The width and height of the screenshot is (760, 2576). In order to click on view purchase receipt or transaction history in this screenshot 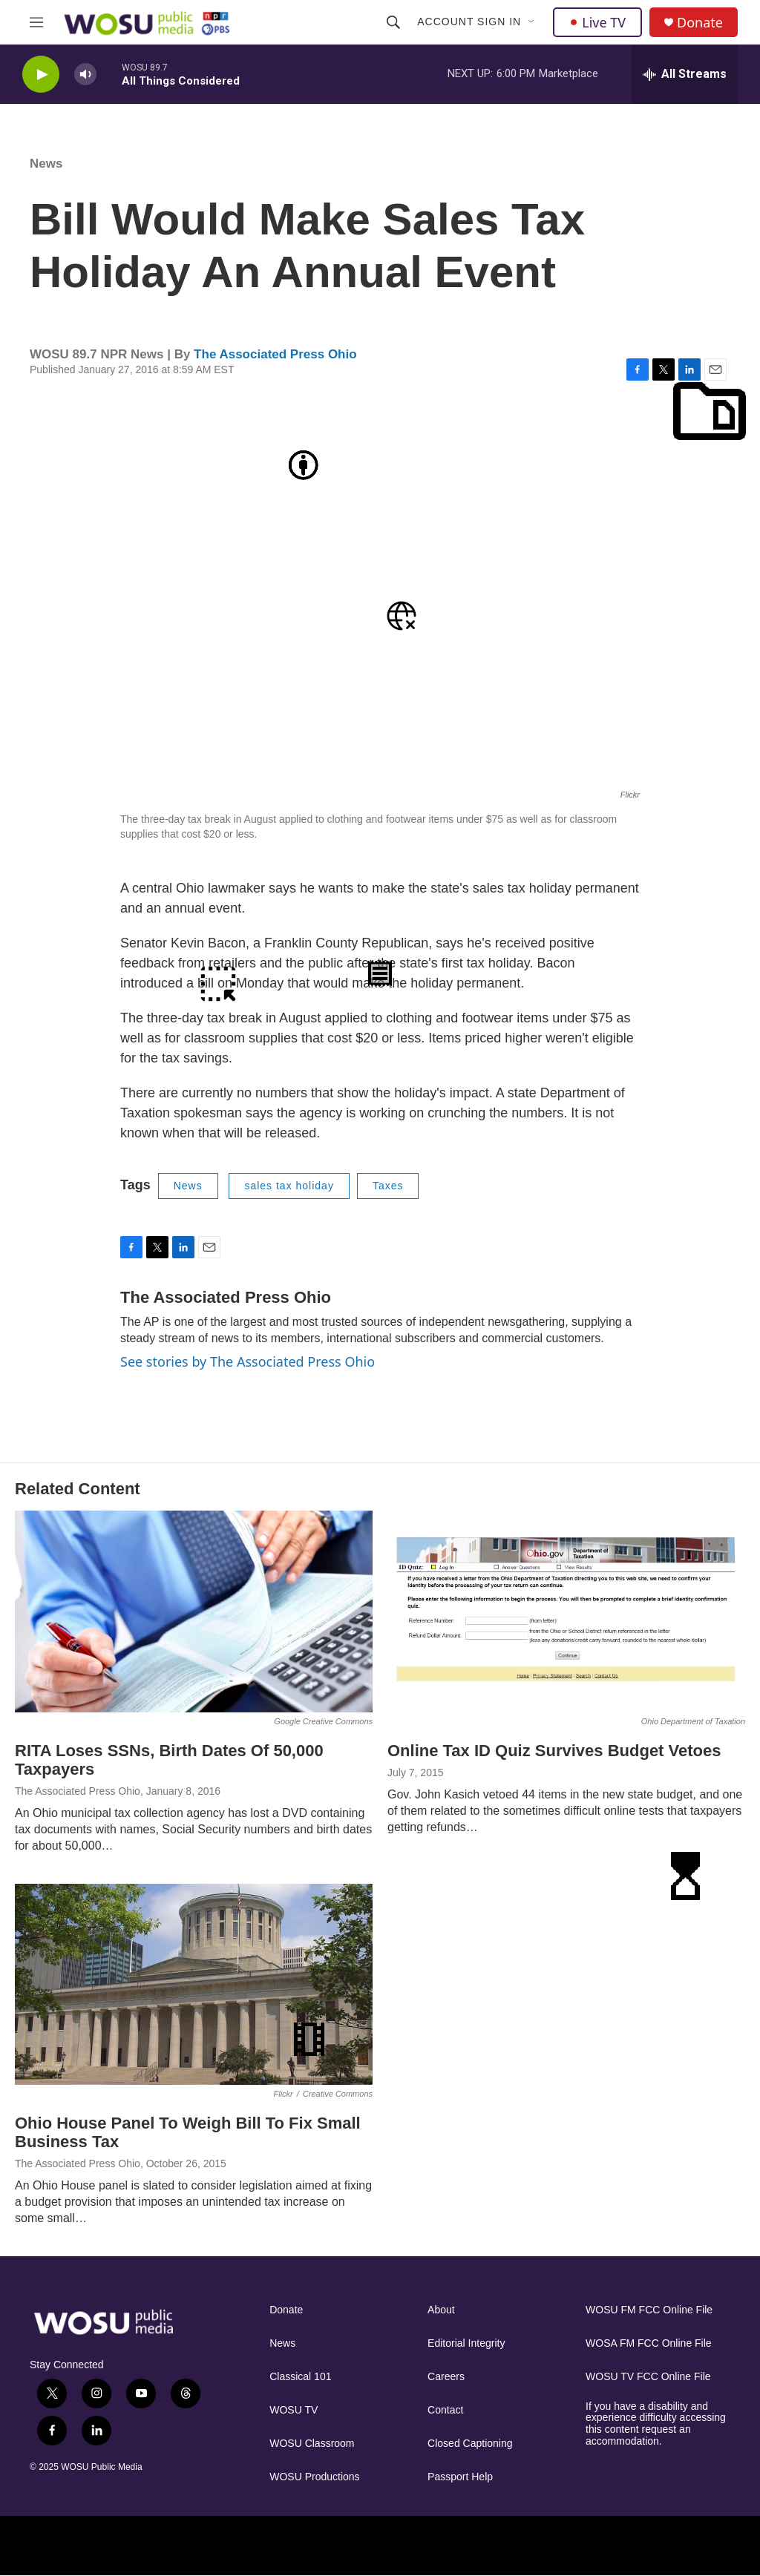, I will do `click(380, 973)`.